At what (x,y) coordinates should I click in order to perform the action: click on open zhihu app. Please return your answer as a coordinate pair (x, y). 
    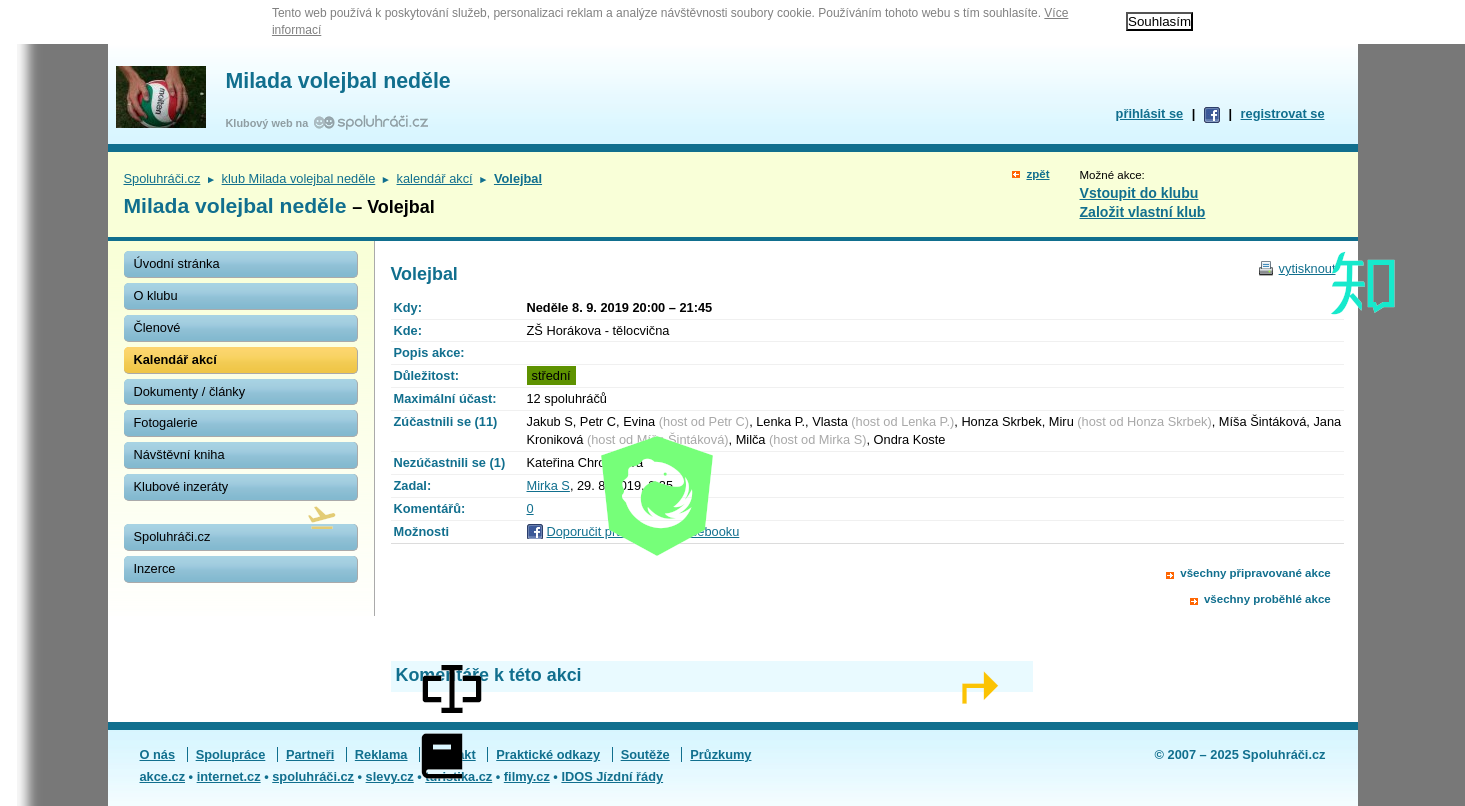
    Looking at the image, I should click on (1363, 283).